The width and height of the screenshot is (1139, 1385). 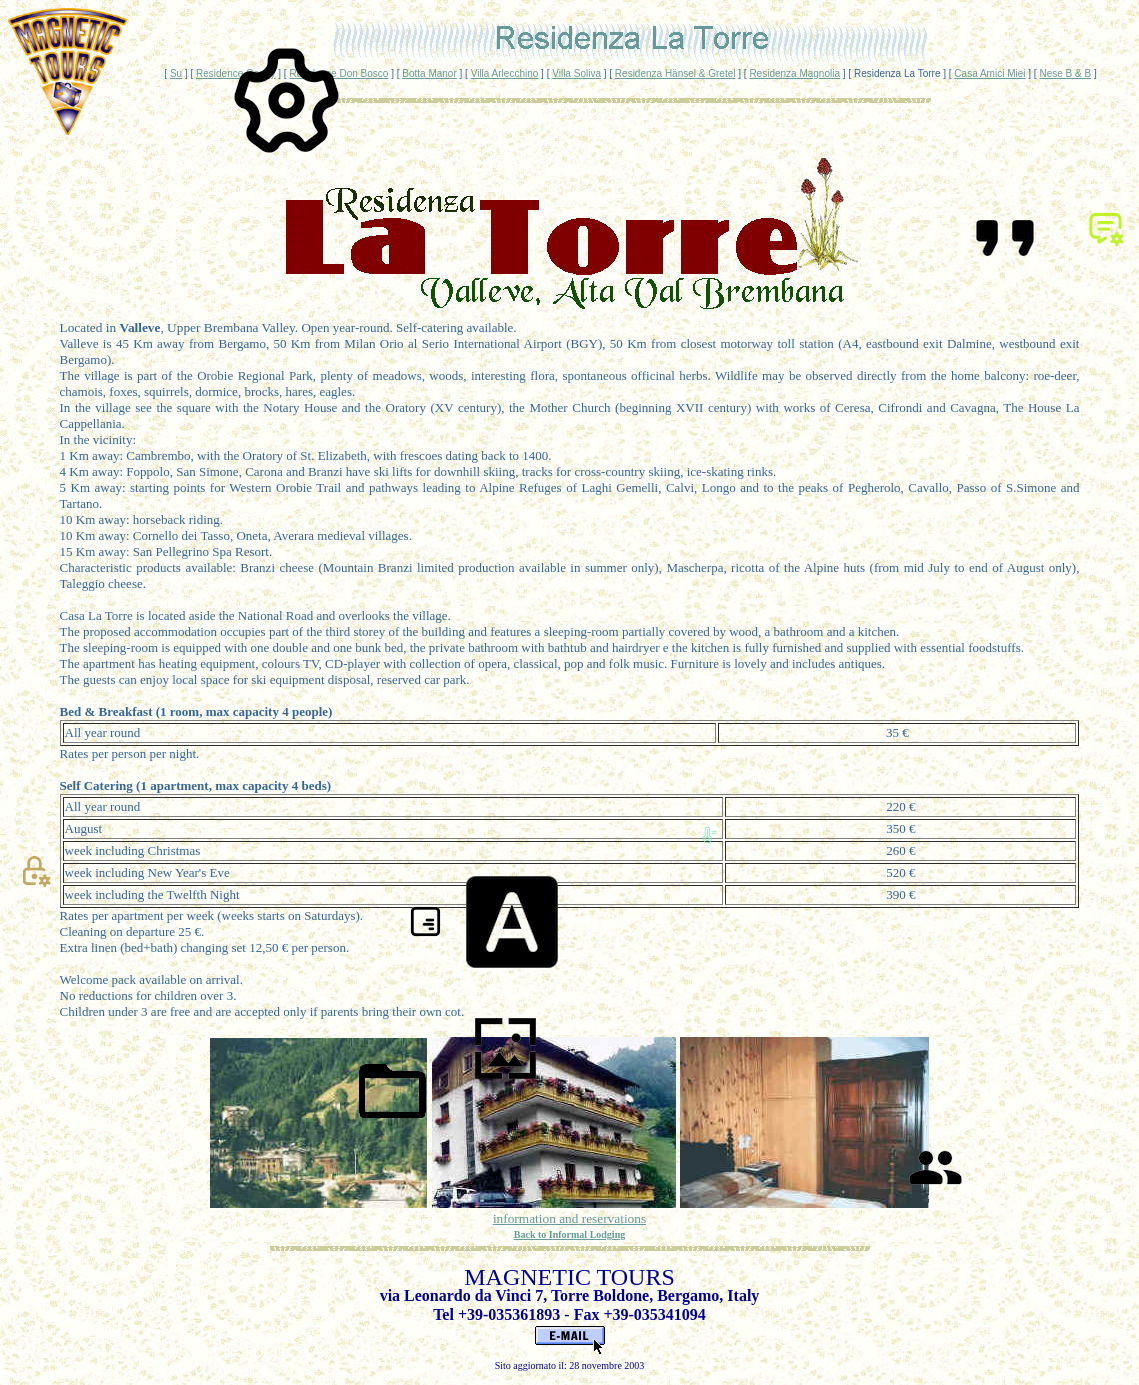 I want to click on access app settings, so click(x=286, y=100).